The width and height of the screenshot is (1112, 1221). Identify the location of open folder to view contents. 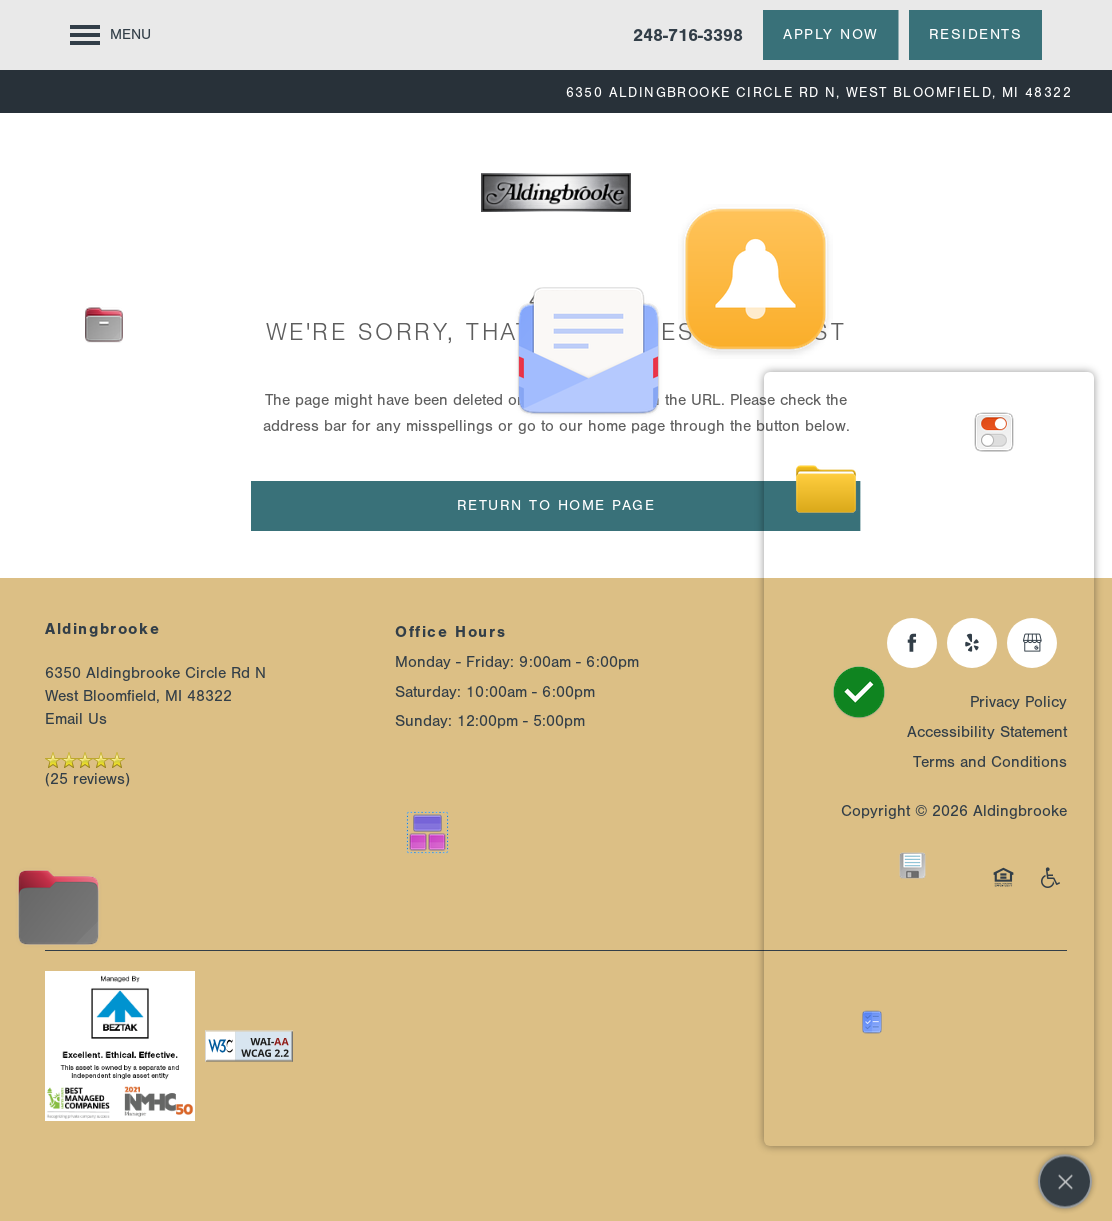
(58, 907).